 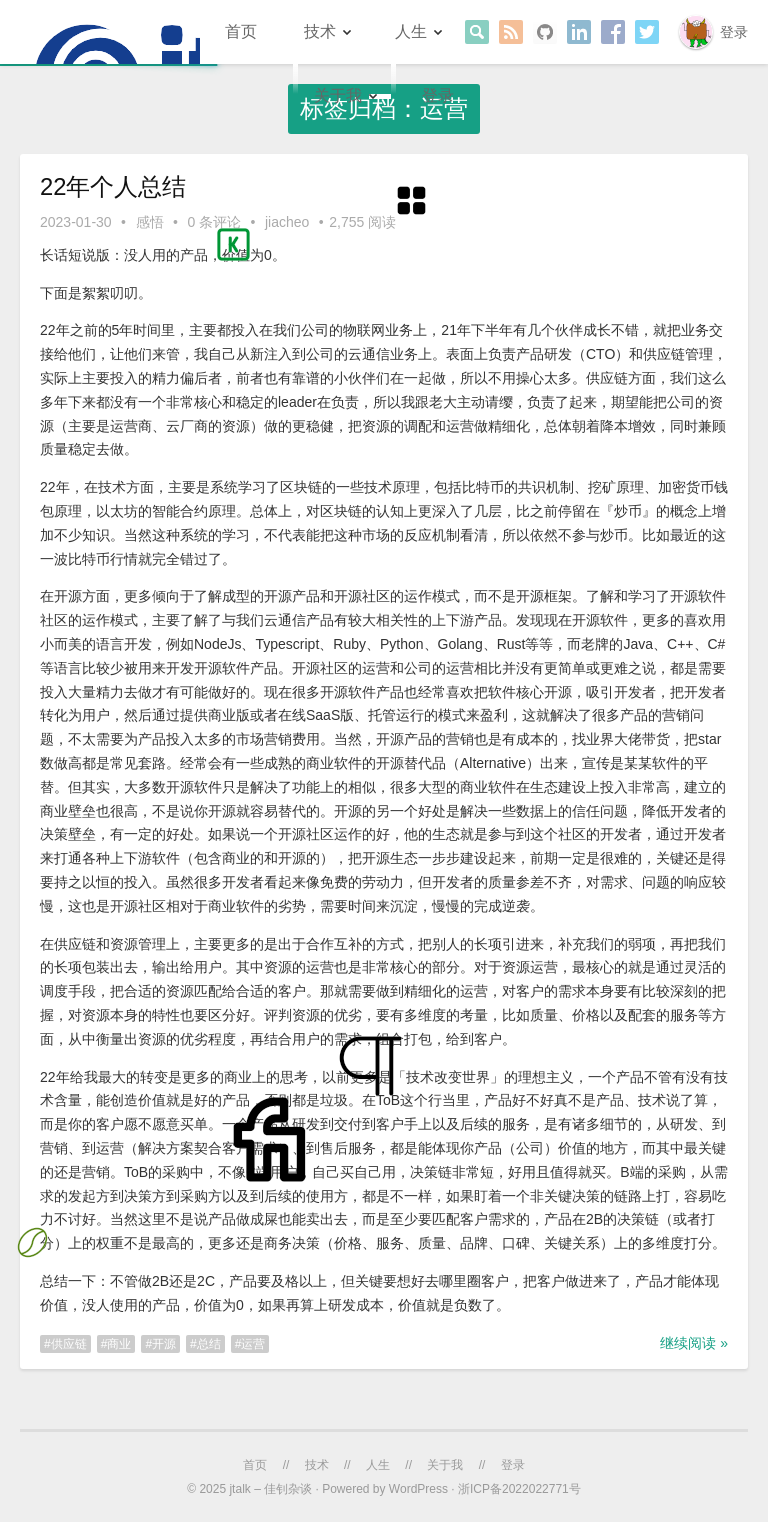 I want to click on toggle paragraph formatting, so click(x=372, y=1066).